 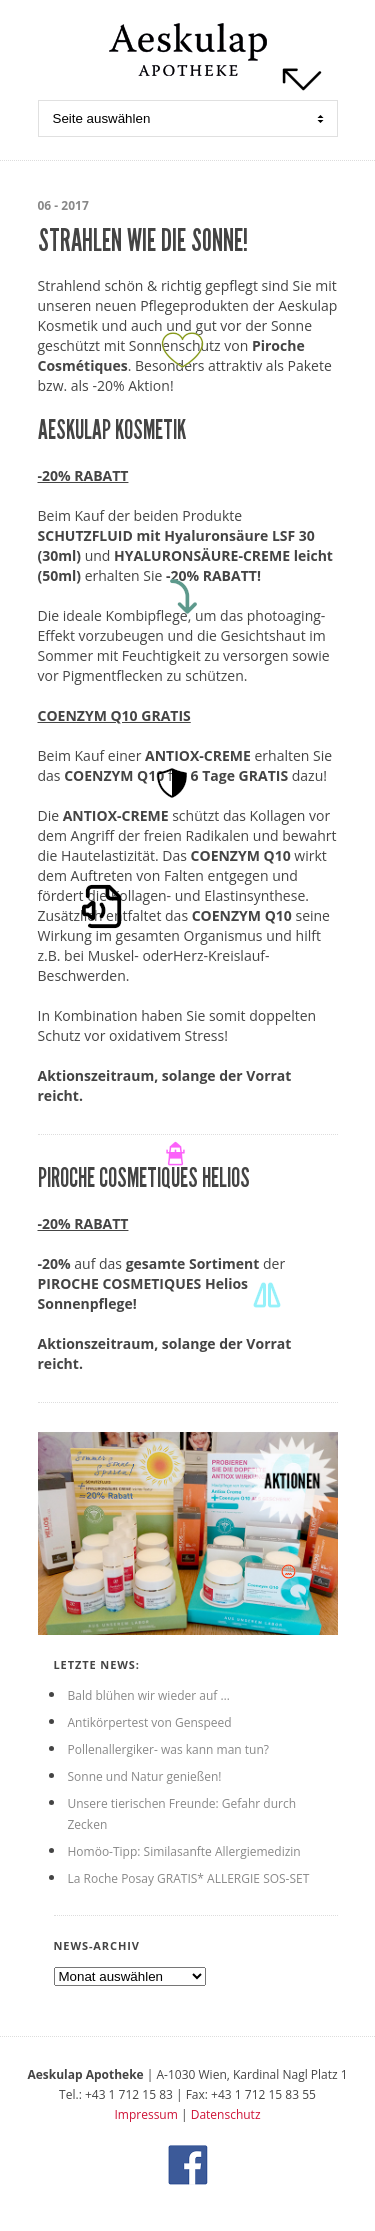 What do you see at coordinates (175, 1154) in the screenshot?
I see `access website accessibility or guidance features` at bounding box center [175, 1154].